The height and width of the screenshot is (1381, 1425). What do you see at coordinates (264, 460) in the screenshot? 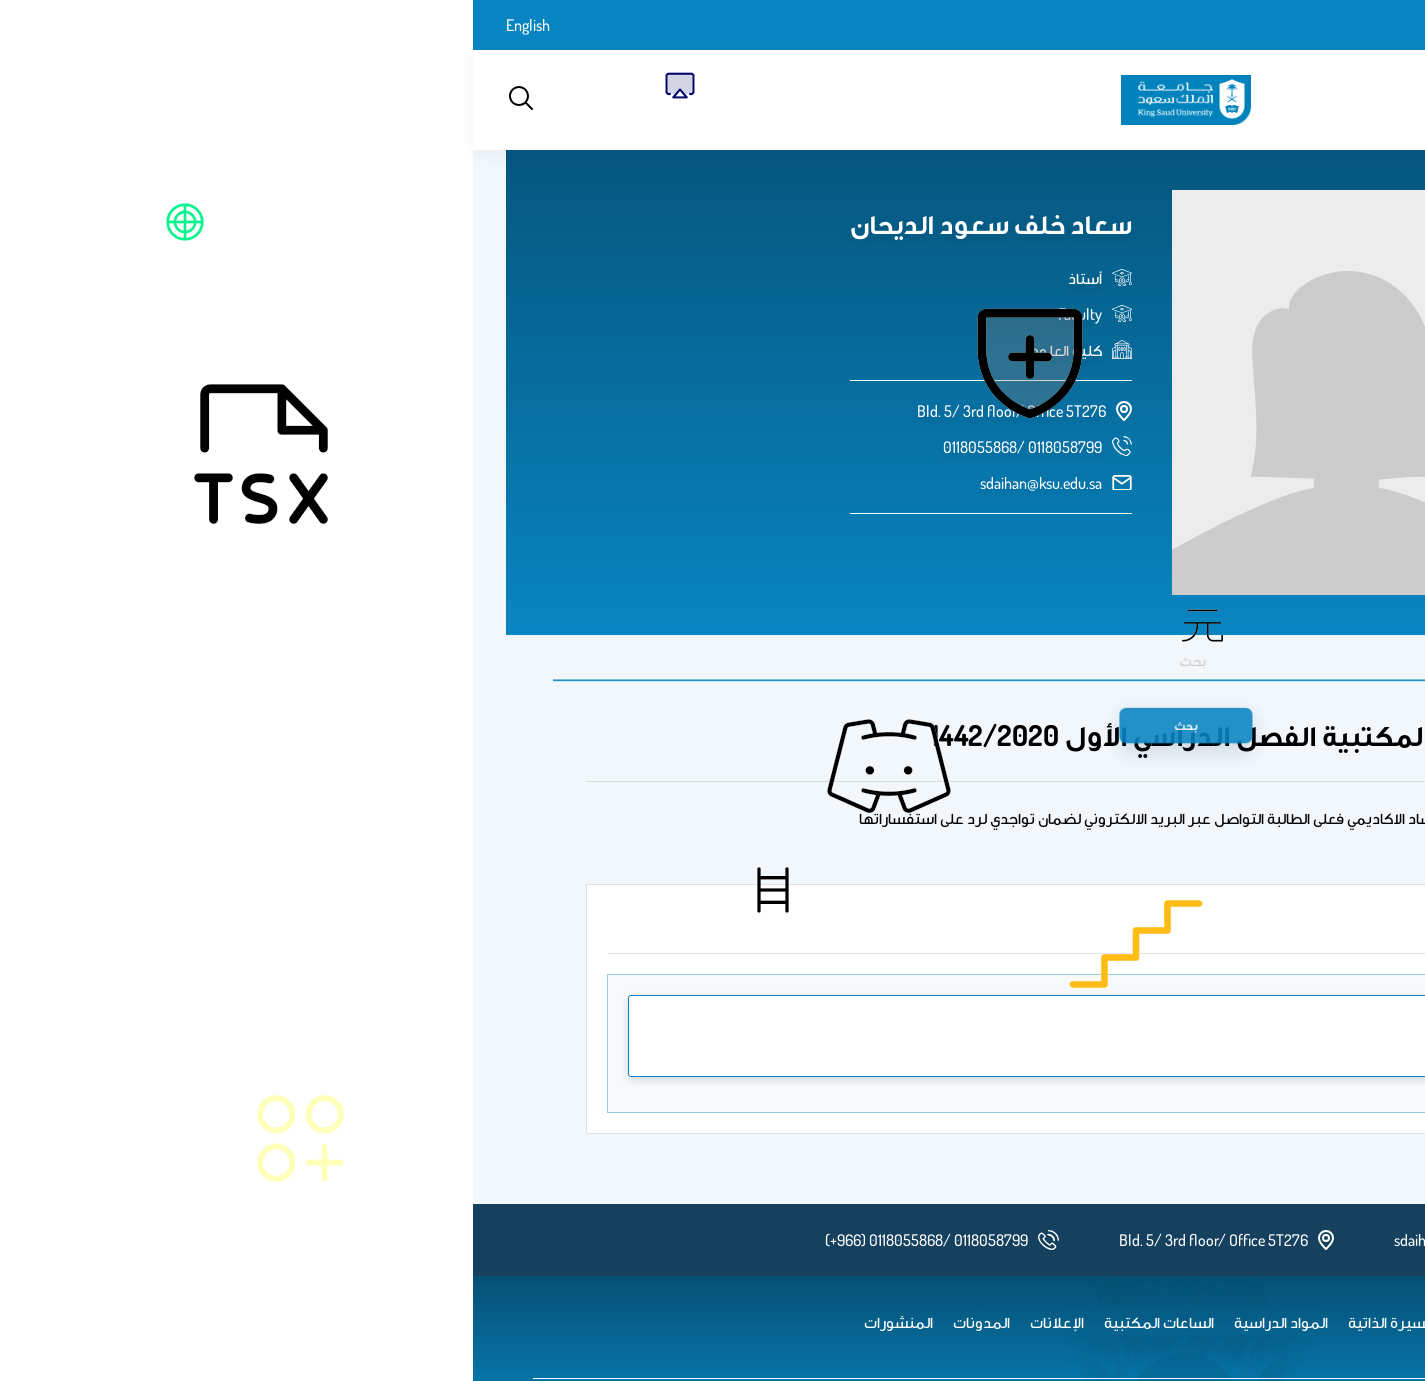
I see `a typescript react (.tsx) file` at bounding box center [264, 460].